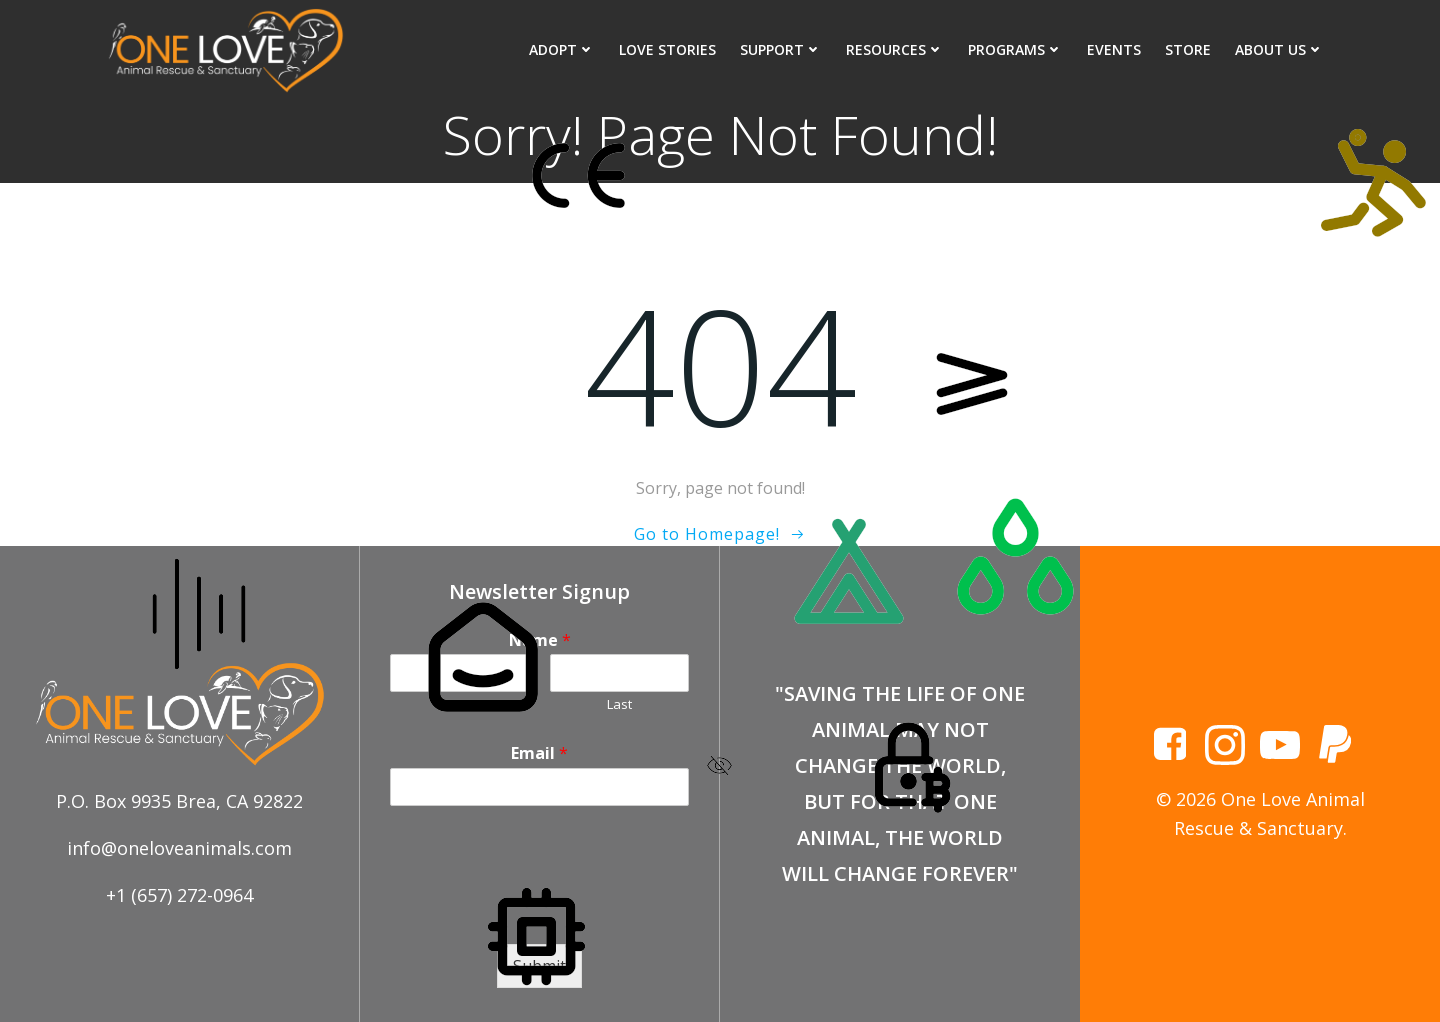  I want to click on access smart home controls, so click(483, 657).